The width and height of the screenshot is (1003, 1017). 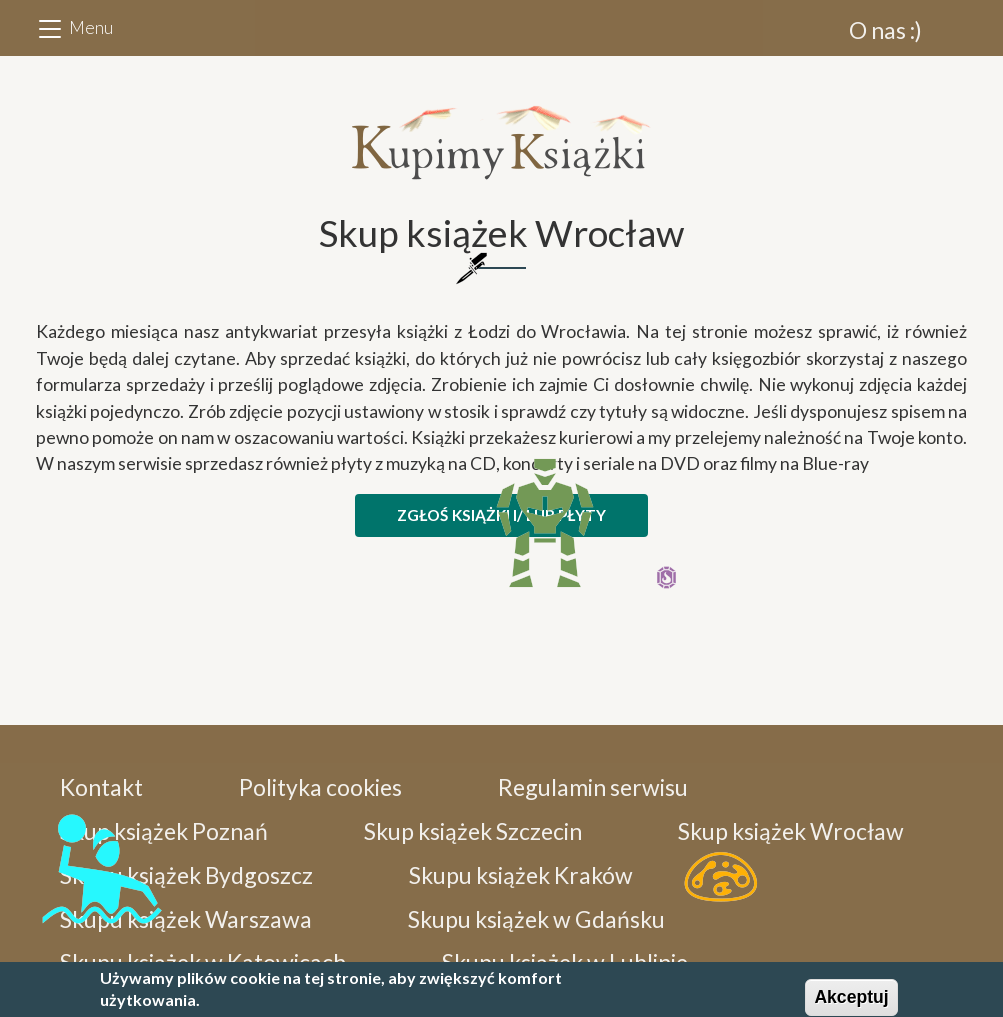 I want to click on access water polo game or activity, so click(x=103, y=869).